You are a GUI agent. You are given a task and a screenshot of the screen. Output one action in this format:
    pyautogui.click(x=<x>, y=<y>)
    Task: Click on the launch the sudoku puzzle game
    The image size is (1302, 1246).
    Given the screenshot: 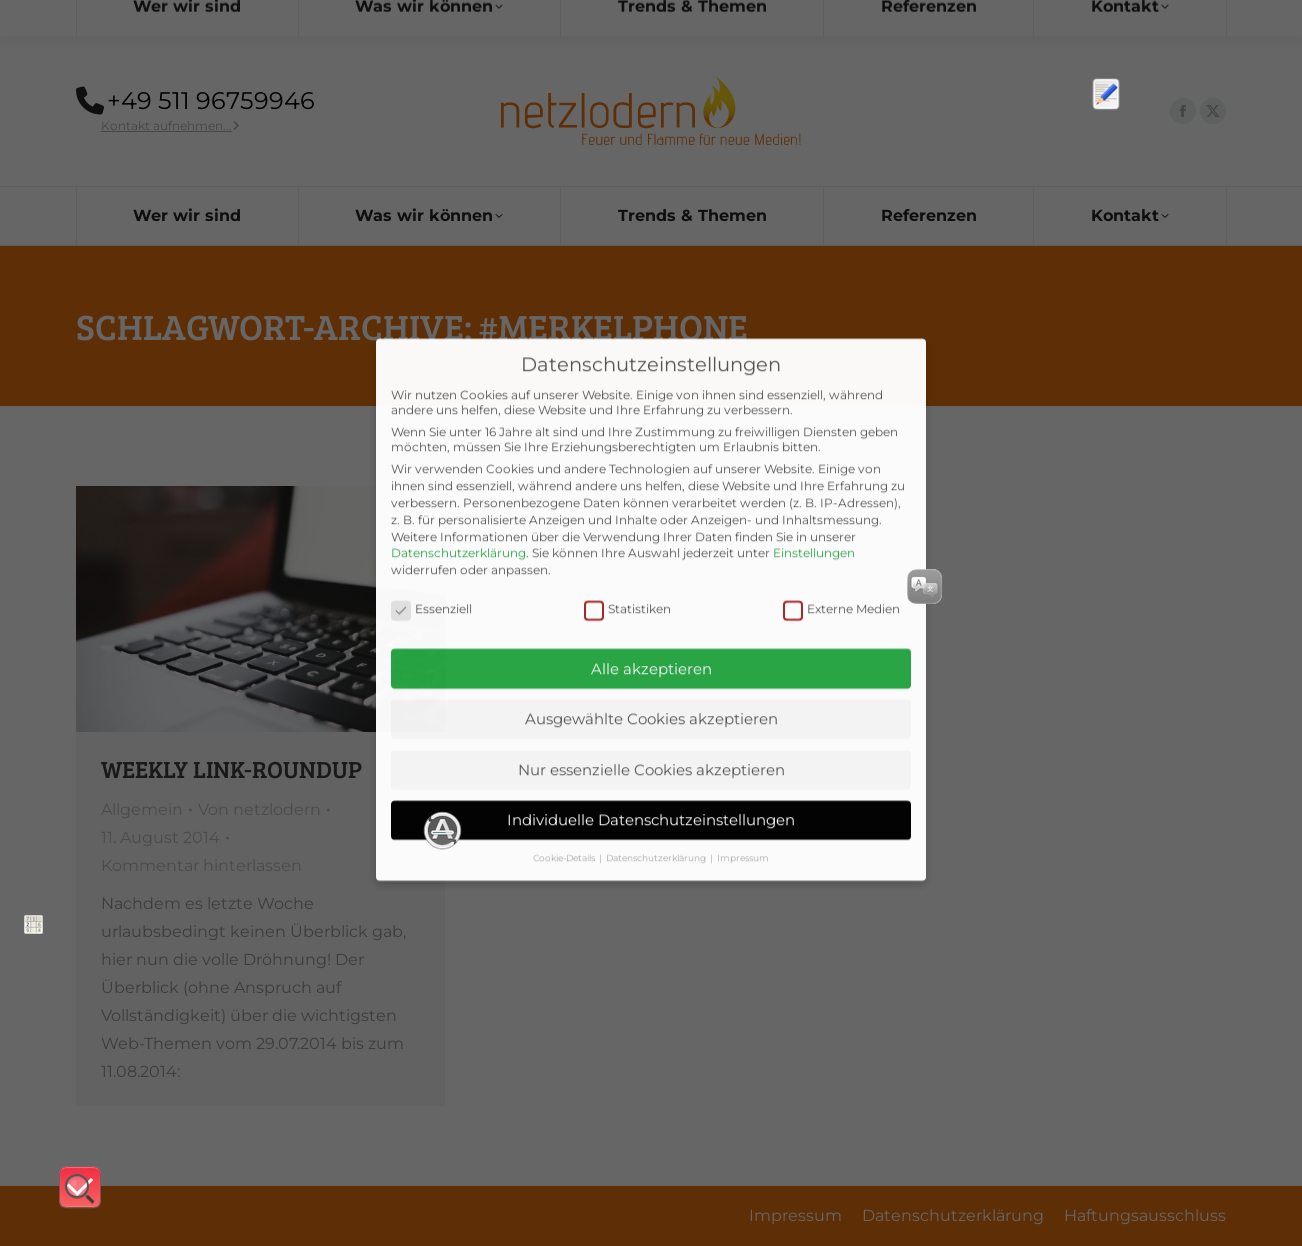 What is the action you would take?
    pyautogui.click(x=33, y=924)
    